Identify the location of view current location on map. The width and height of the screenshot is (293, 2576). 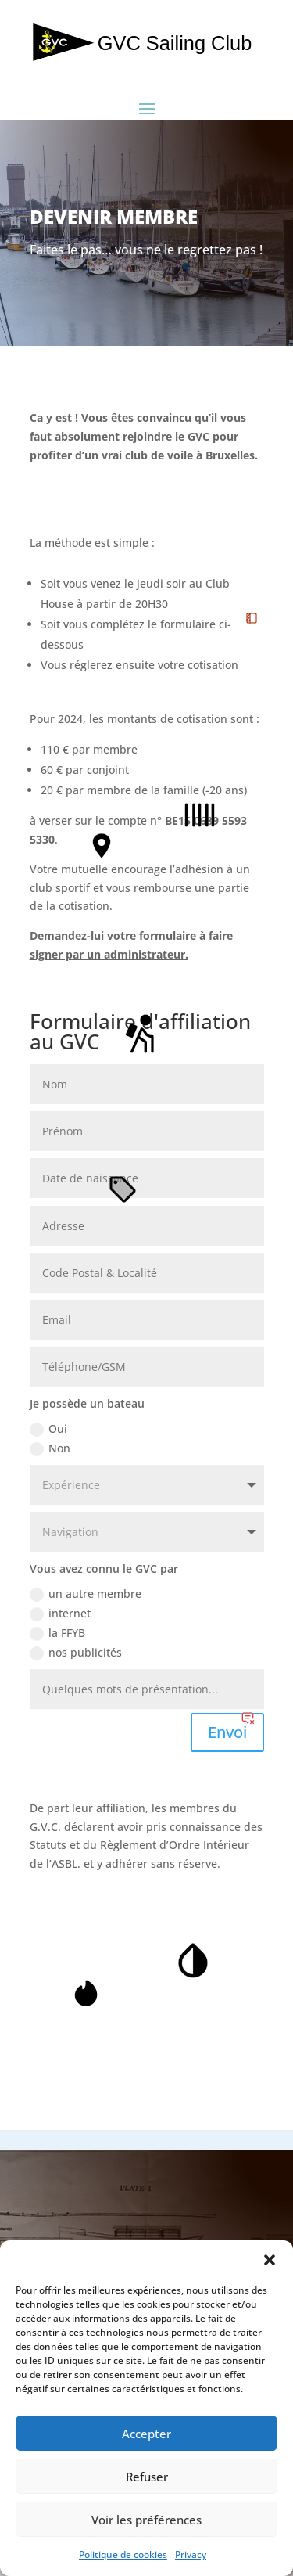
(102, 846).